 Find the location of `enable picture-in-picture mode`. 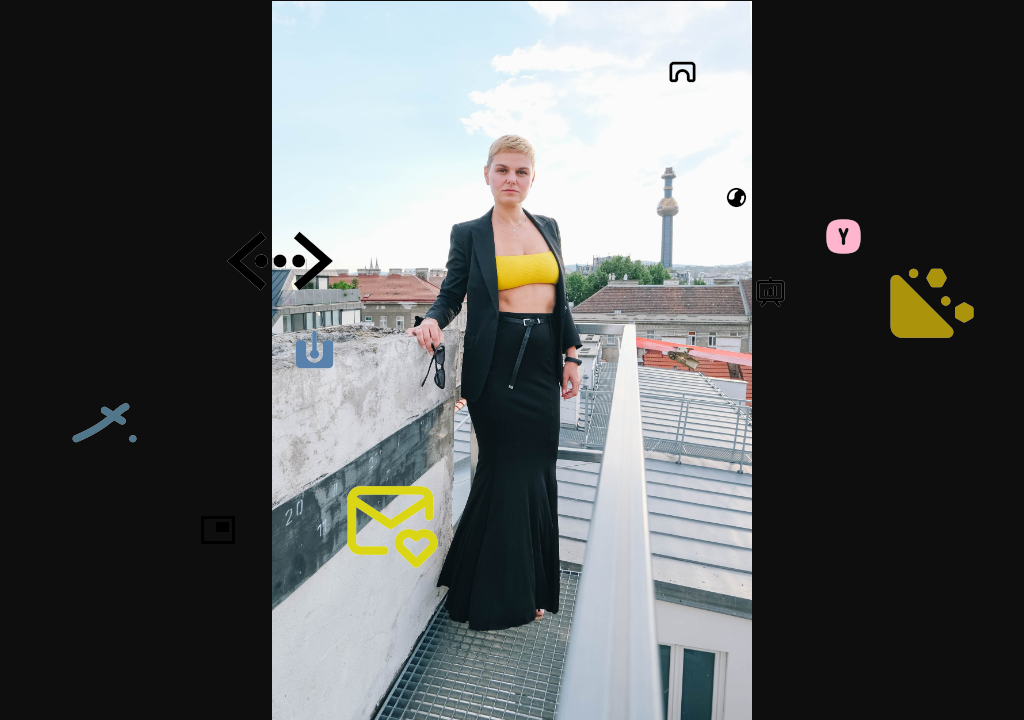

enable picture-in-picture mode is located at coordinates (218, 530).